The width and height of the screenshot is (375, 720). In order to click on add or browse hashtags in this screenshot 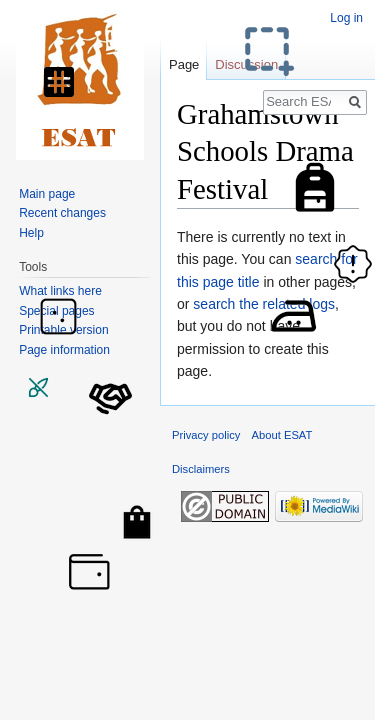, I will do `click(59, 82)`.